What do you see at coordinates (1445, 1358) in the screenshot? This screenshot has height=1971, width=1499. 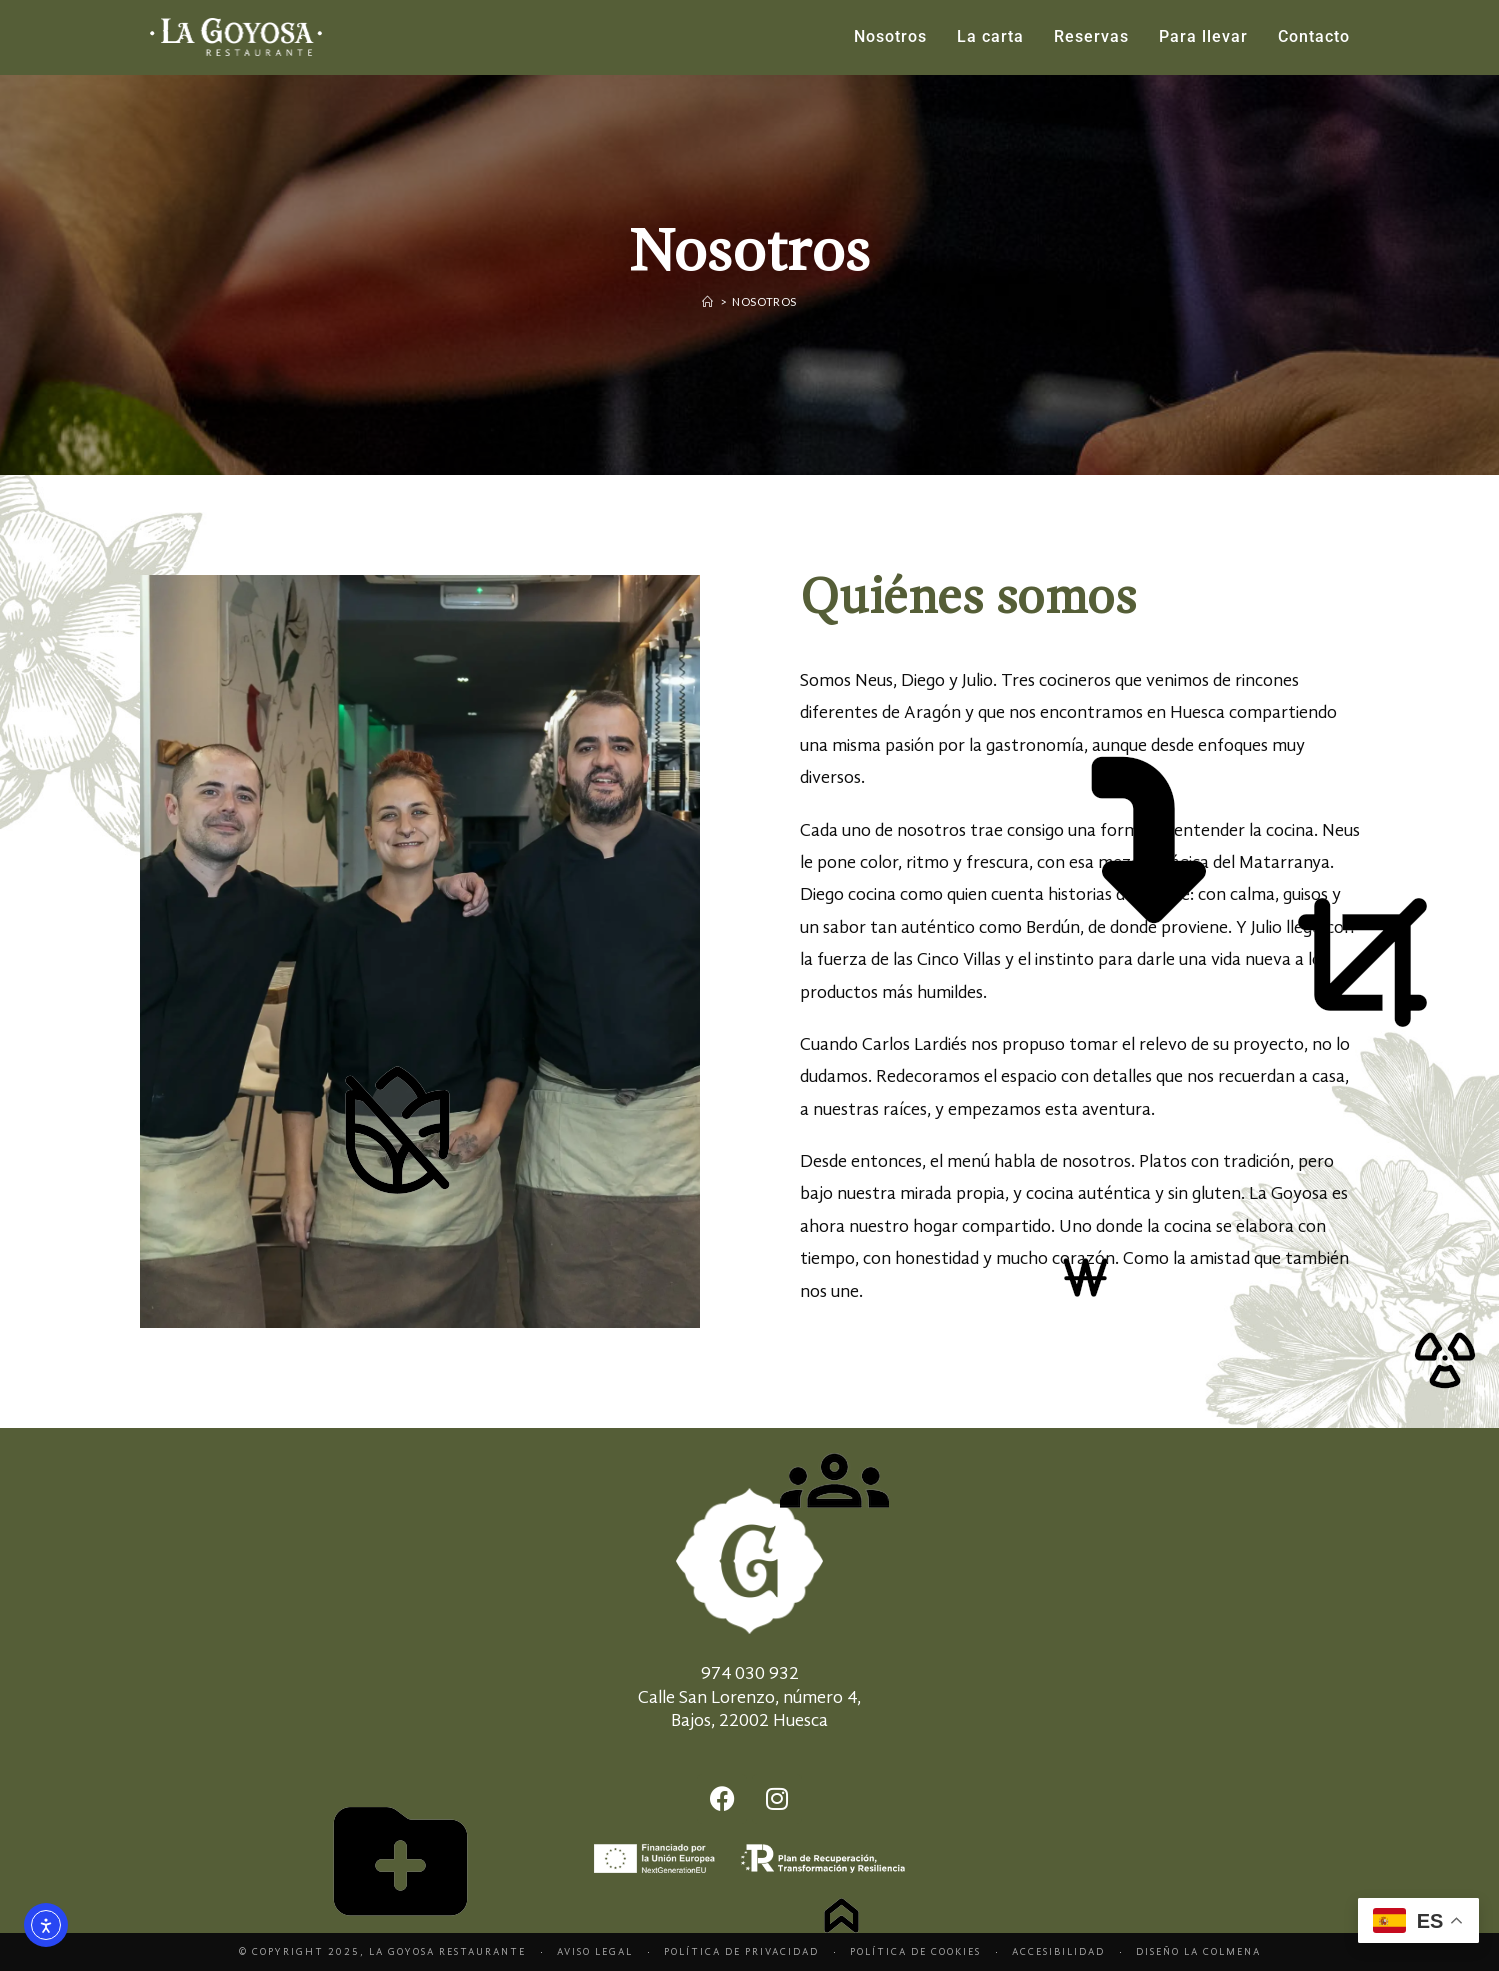 I see `indicates hazardous or radioactive content warning` at bounding box center [1445, 1358].